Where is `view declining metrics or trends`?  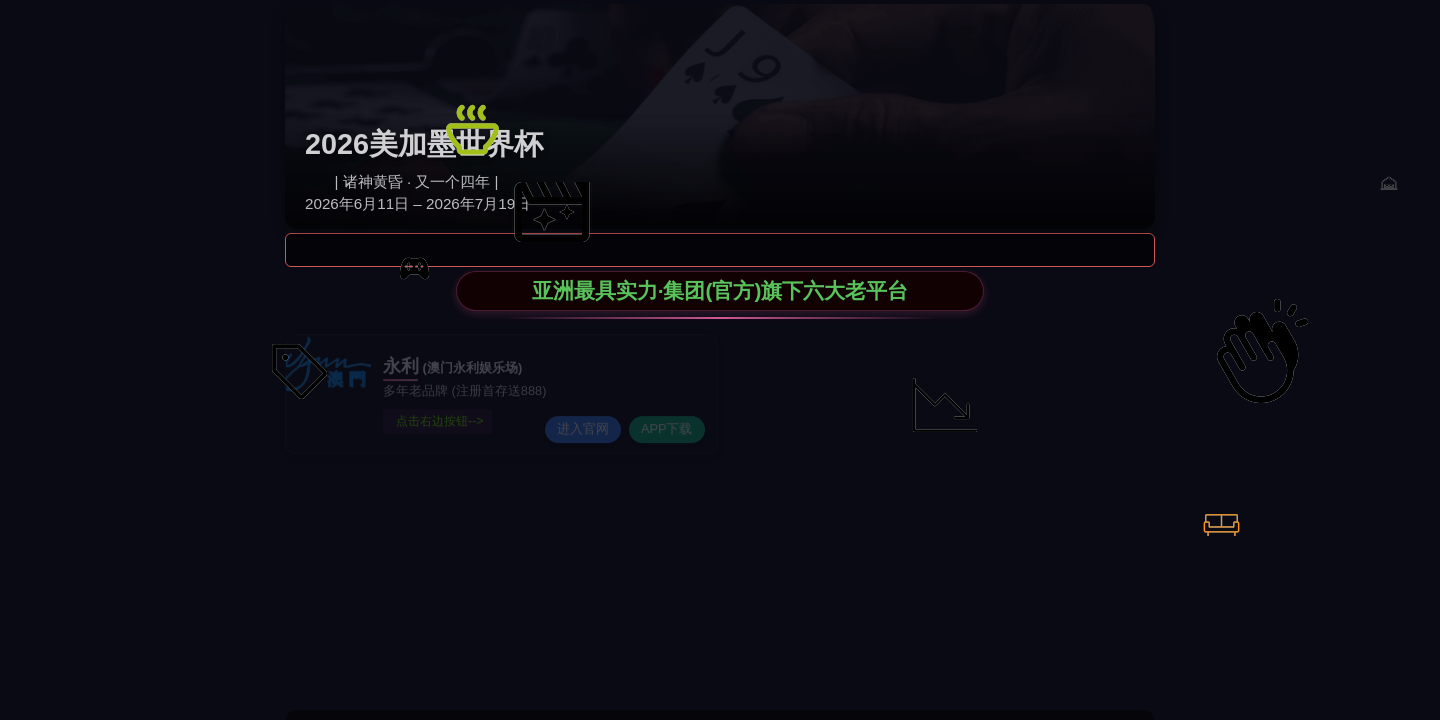
view declining metrics or trends is located at coordinates (945, 405).